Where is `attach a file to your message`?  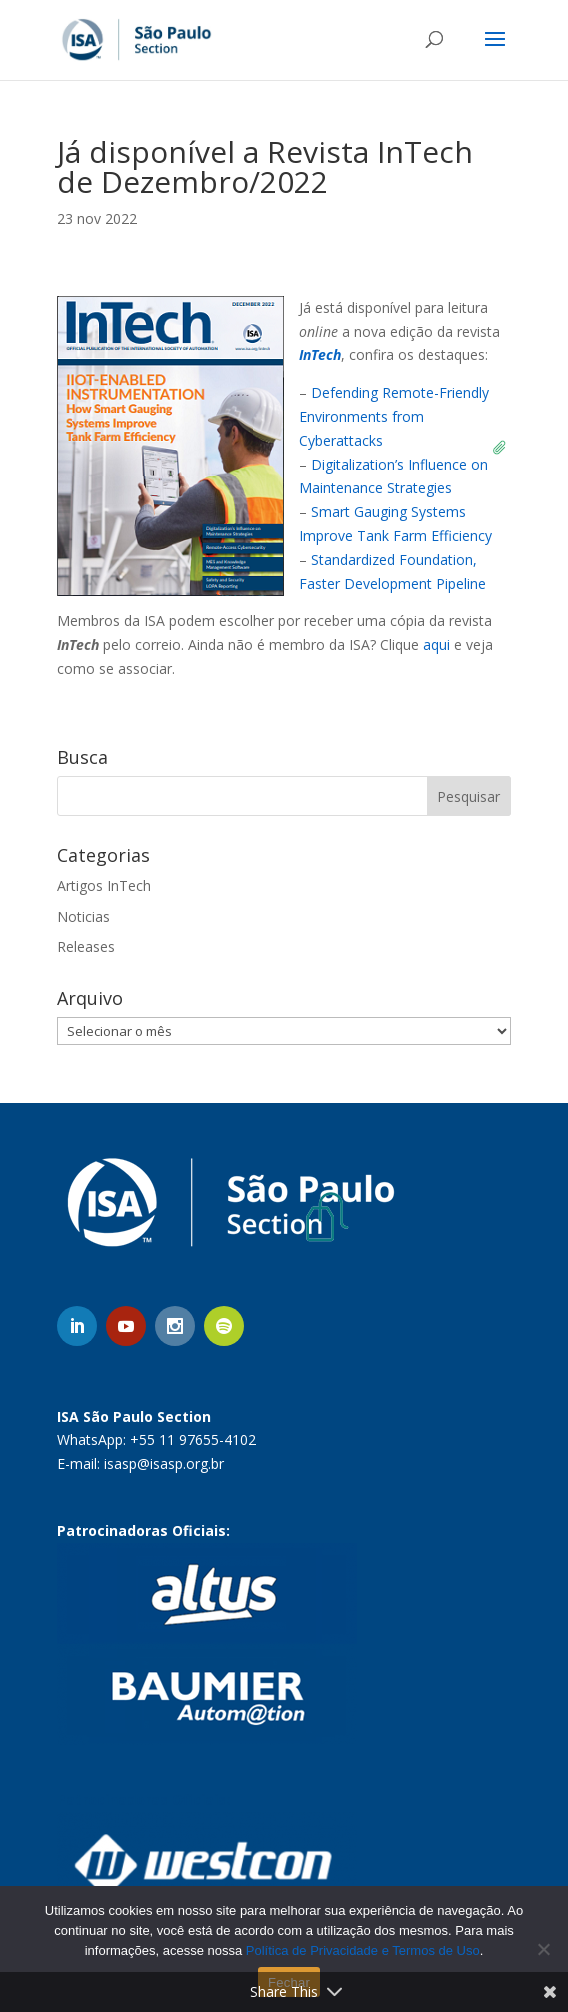
attach a file to your message is located at coordinates (499, 447).